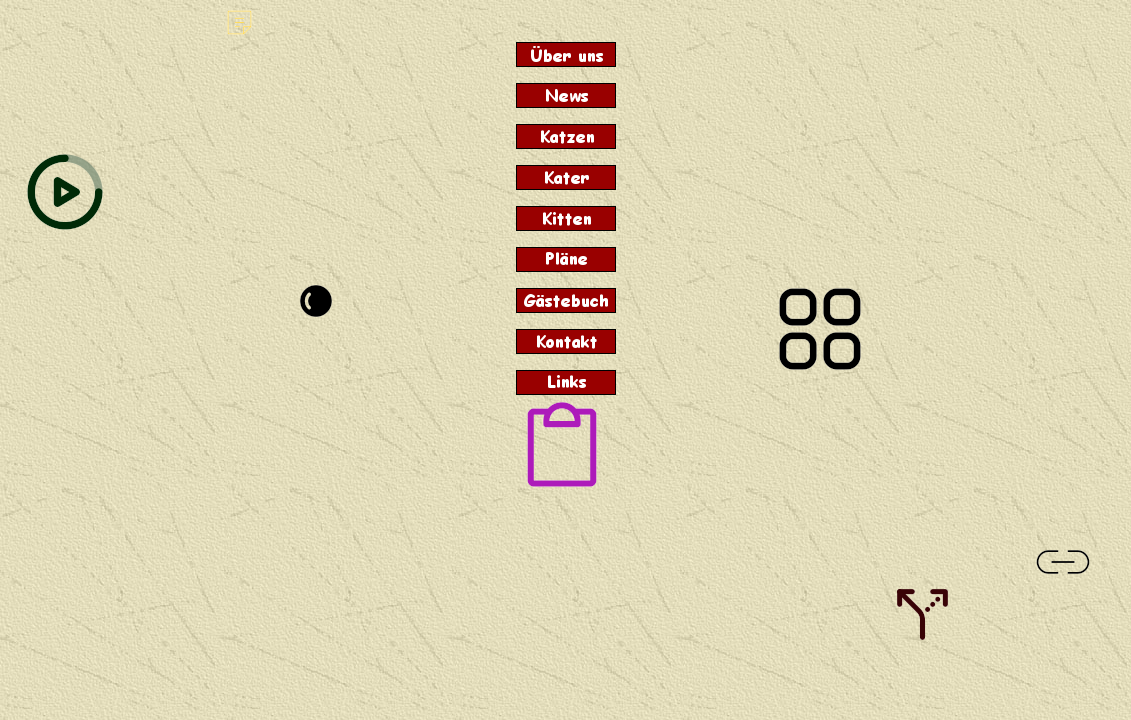  Describe the element at coordinates (1063, 562) in the screenshot. I see `copy or share a link` at that location.